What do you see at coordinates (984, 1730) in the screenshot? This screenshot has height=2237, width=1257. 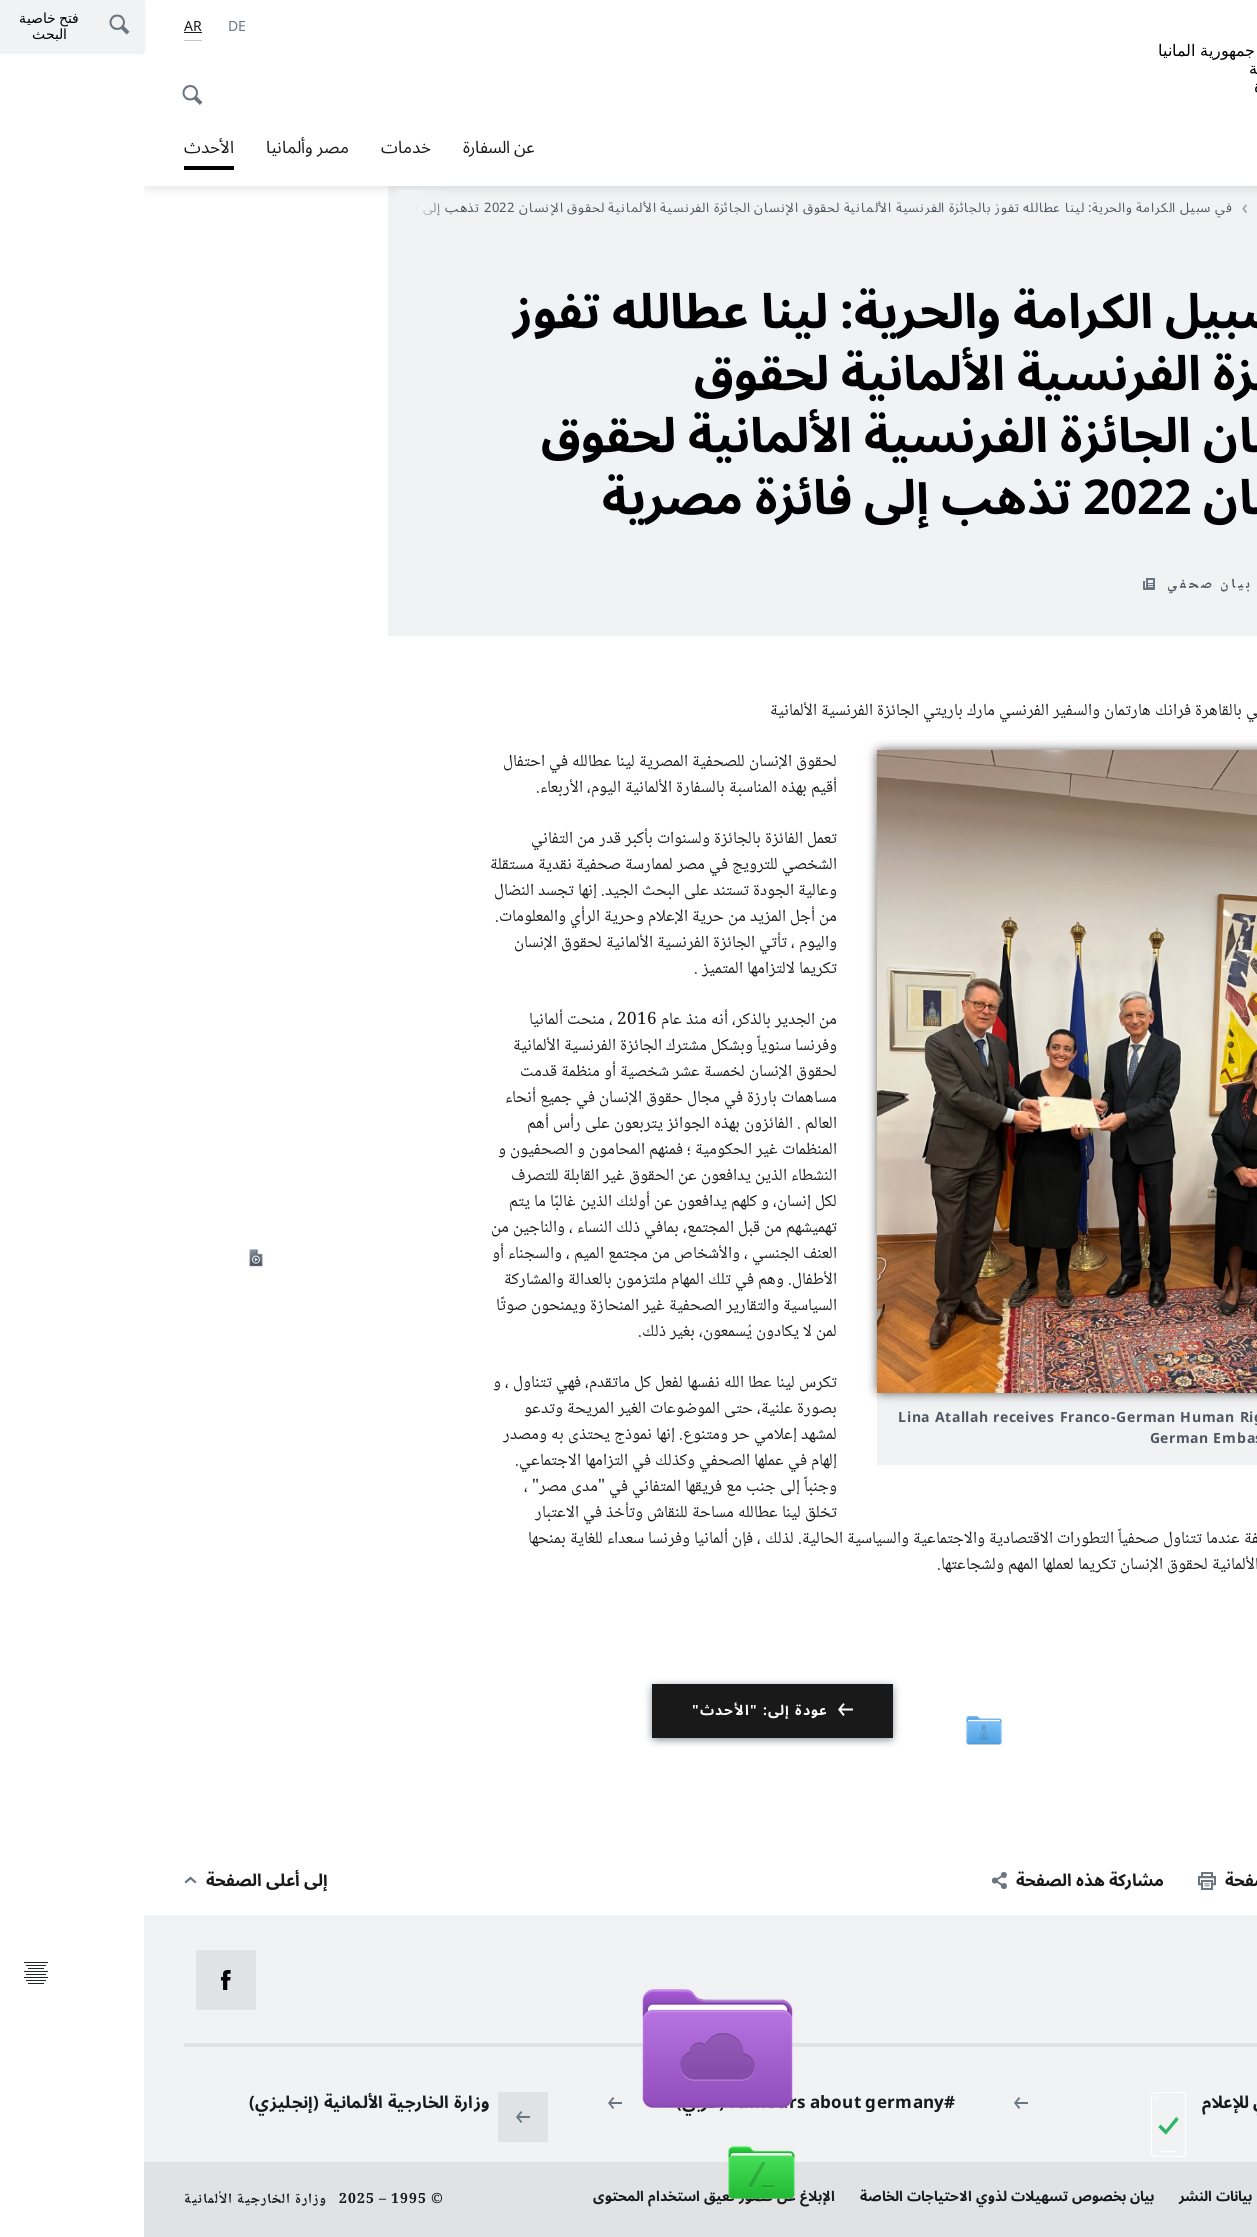 I see `open the Antidote application folder` at bounding box center [984, 1730].